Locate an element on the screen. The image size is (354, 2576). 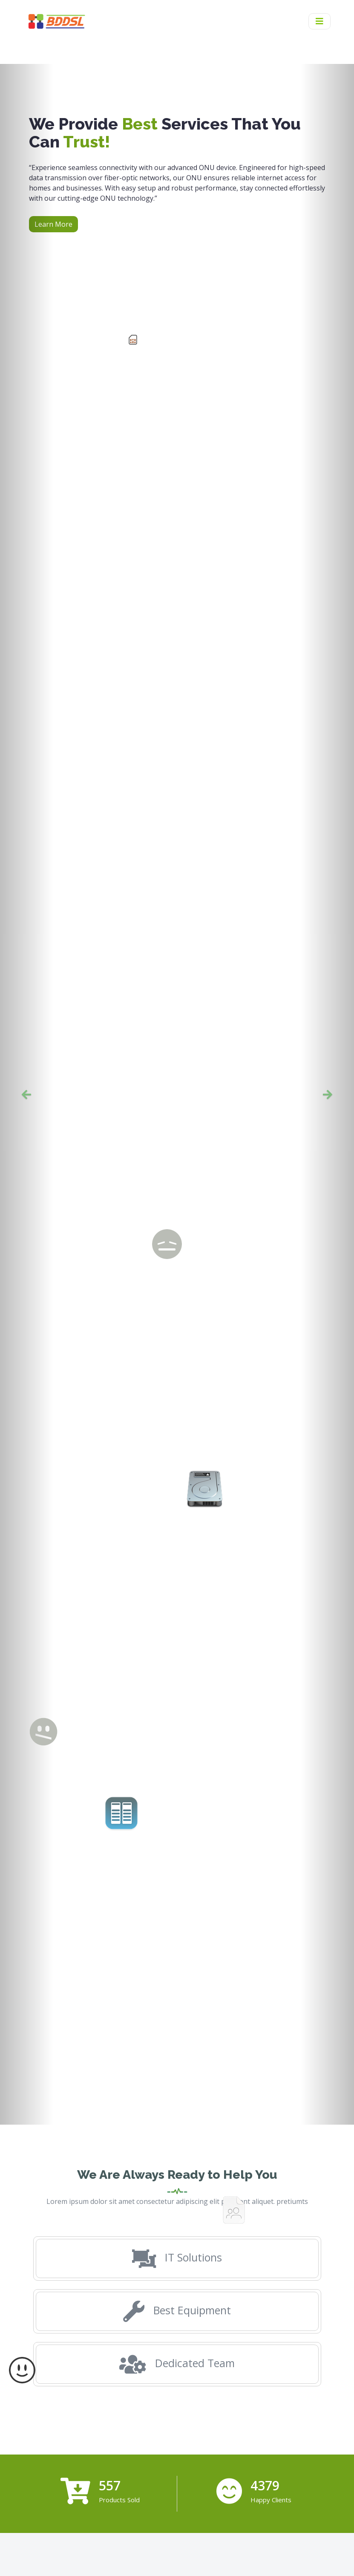
open progress tracking app is located at coordinates (121, 1813).